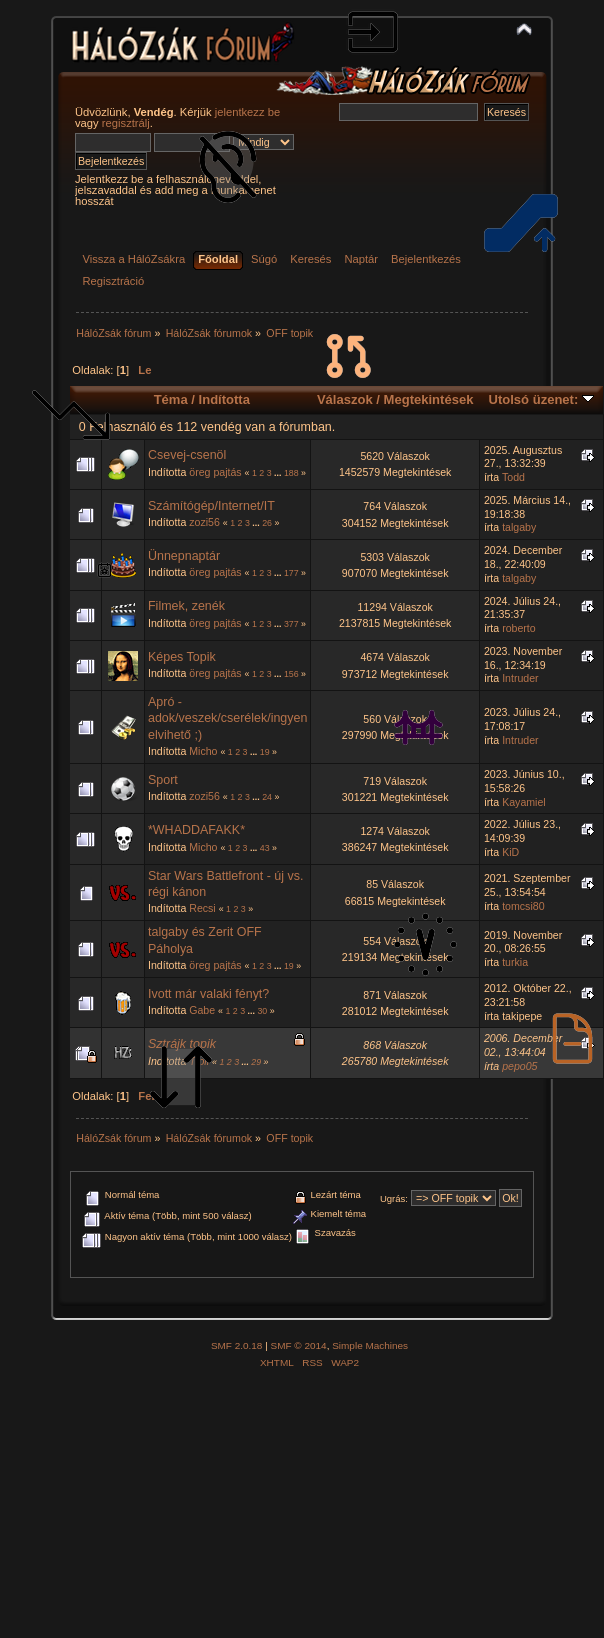 The height and width of the screenshot is (1638, 604). Describe the element at coordinates (228, 167) in the screenshot. I see `mute audio or disable sound` at that location.